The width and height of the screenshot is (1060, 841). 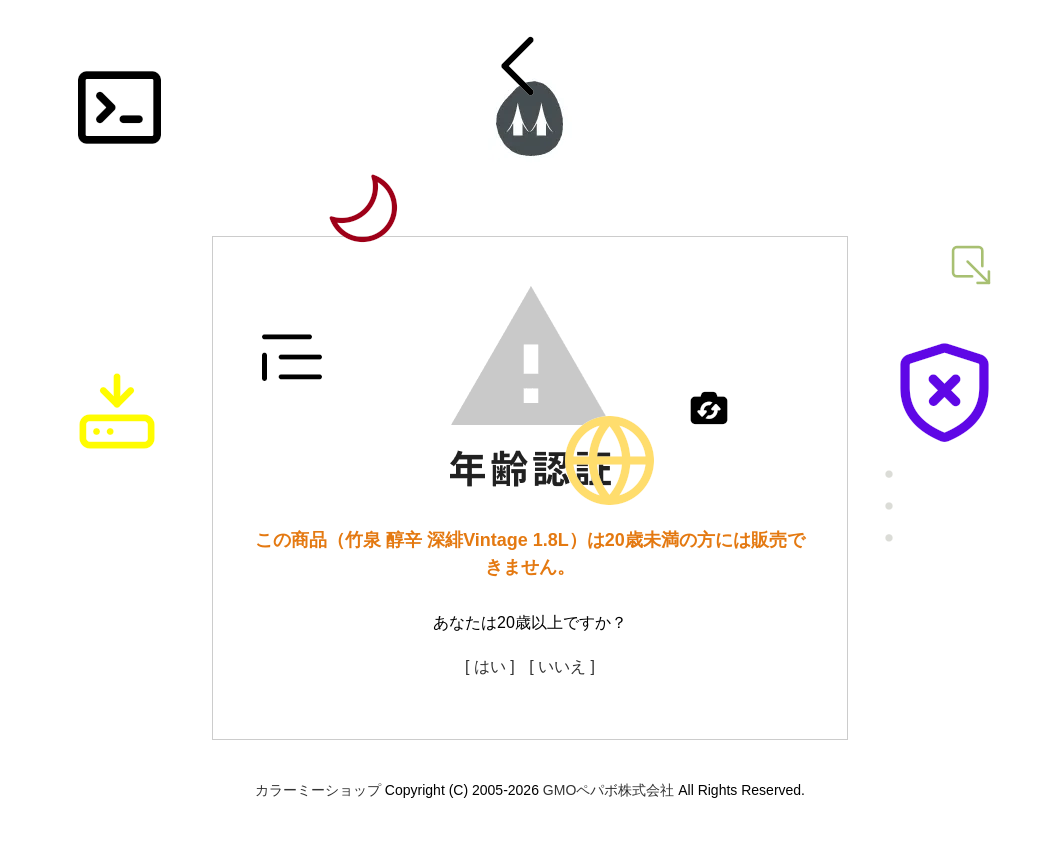 I want to click on download file to local storage, so click(x=117, y=411).